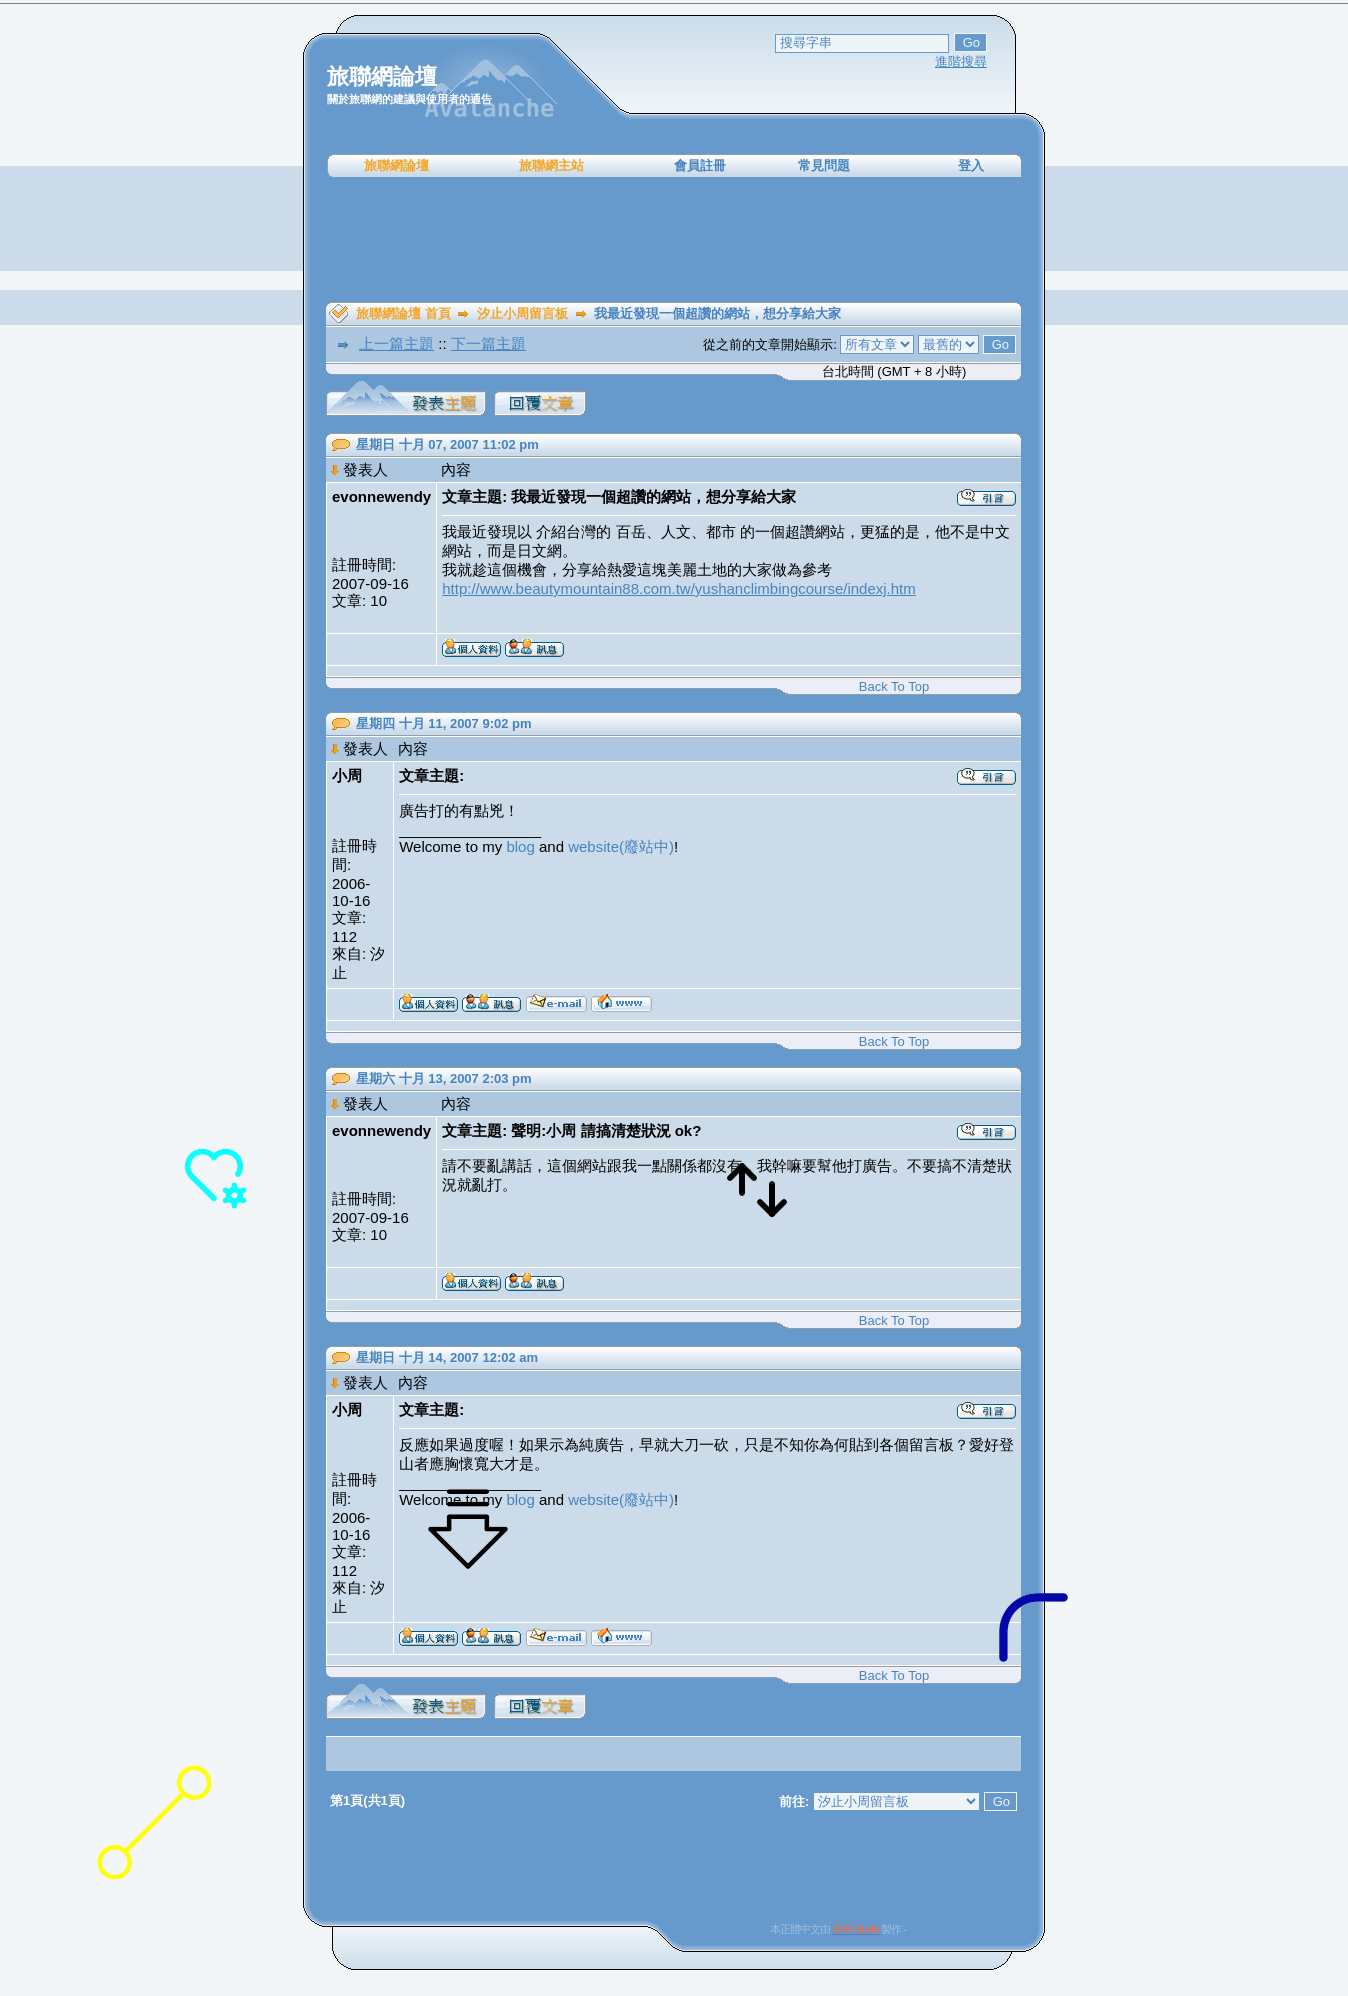  Describe the element at coordinates (468, 1526) in the screenshot. I see `download file or content` at that location.